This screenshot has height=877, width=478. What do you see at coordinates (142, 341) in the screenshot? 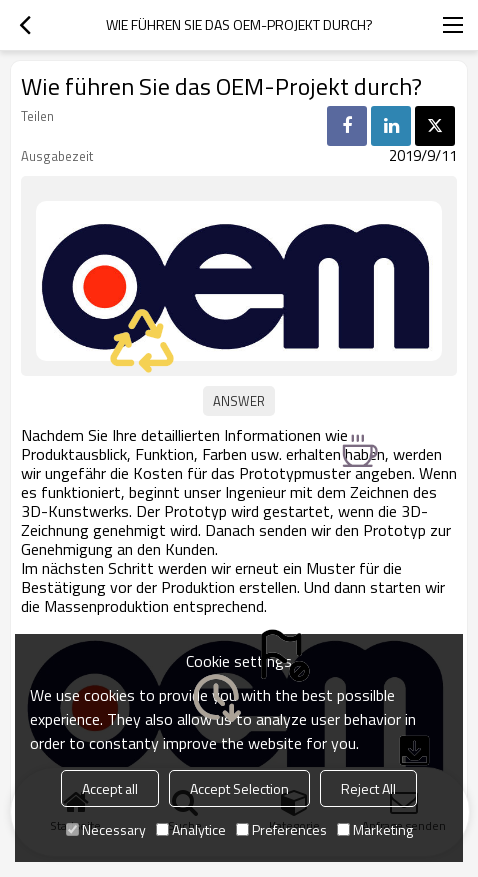
I see `recycle or move item to trash` at bounding box center [142, 341].